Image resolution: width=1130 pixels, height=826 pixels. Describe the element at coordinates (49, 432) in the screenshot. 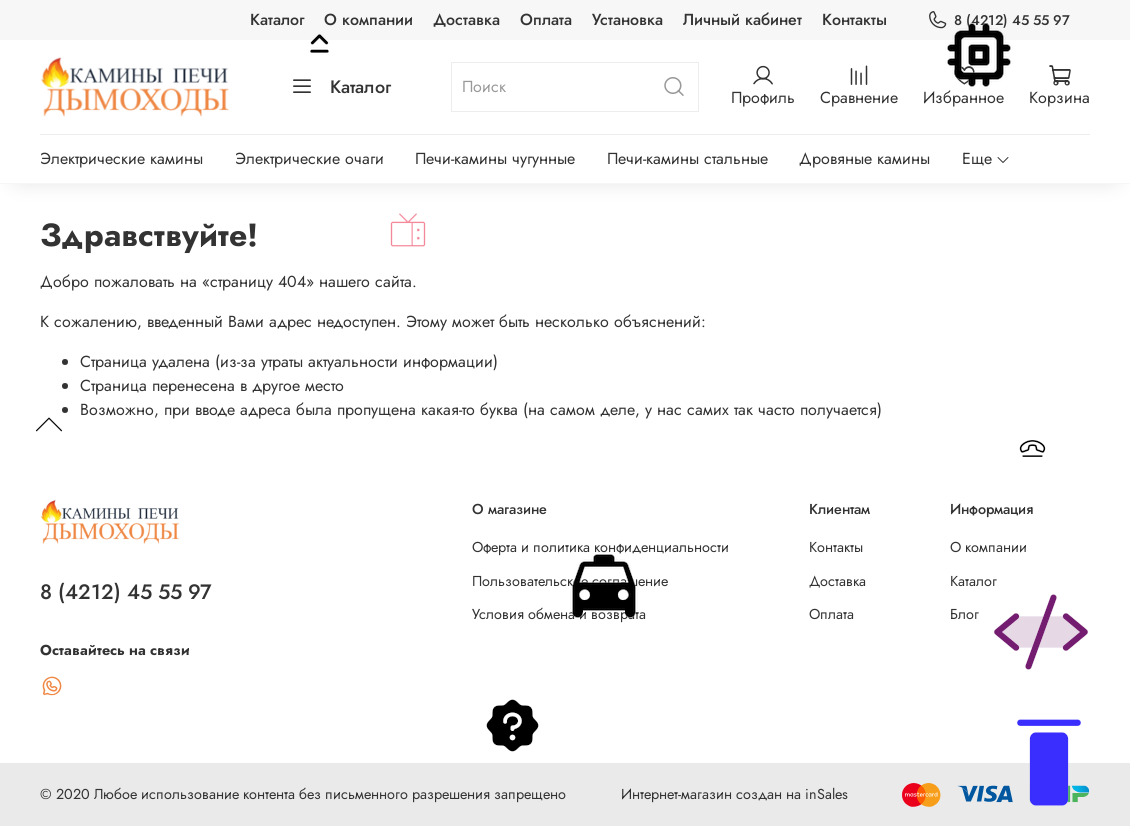

I see `collapse or minimize a section` at that location.